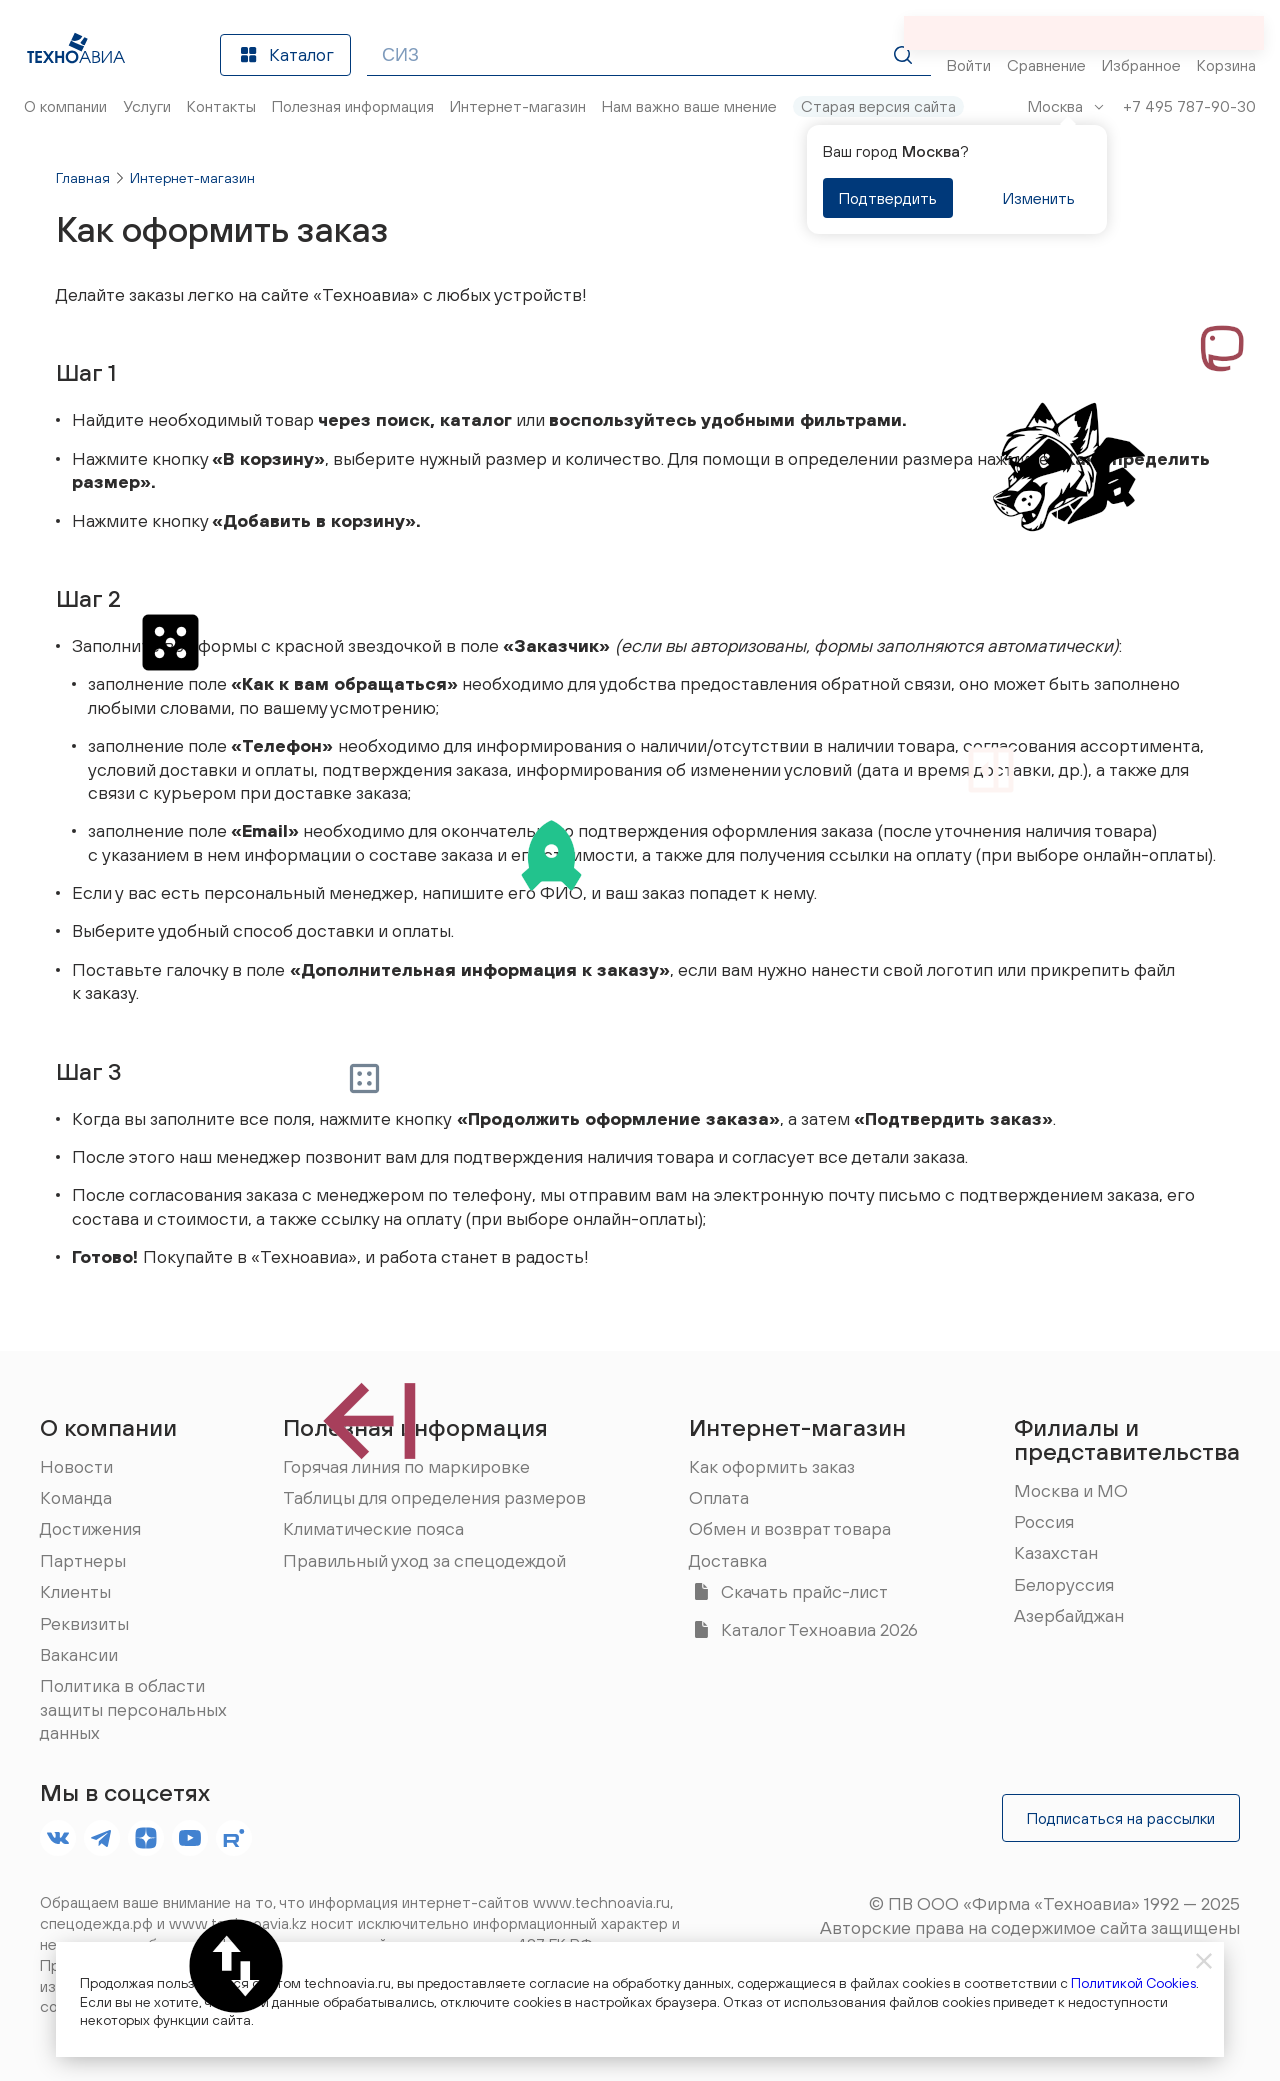 The width and height of the screenshot is (1280, 2081). What do you see at coordinates (364, 1078) in the screenshot?
I see `randomize or shuffle content` at bounding box center [364, 1078].